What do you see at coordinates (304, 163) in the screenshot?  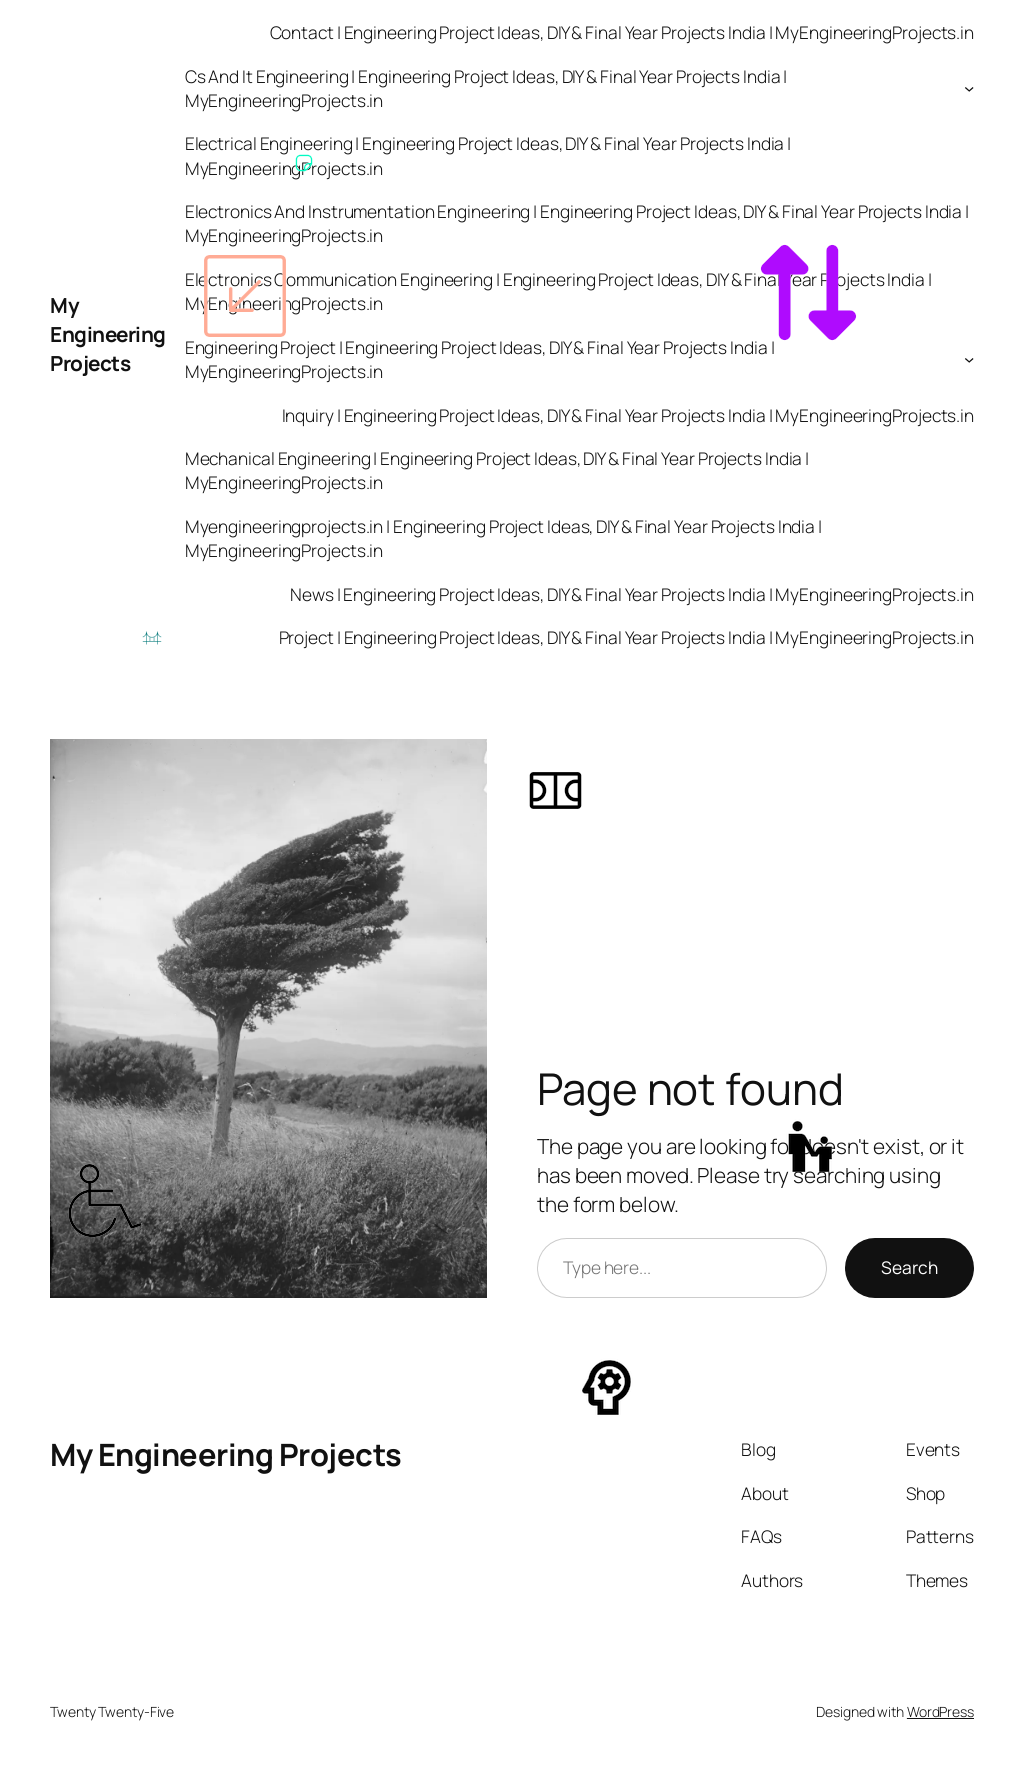 I see `add a sticker to your message` at bounding box center [304, 163].